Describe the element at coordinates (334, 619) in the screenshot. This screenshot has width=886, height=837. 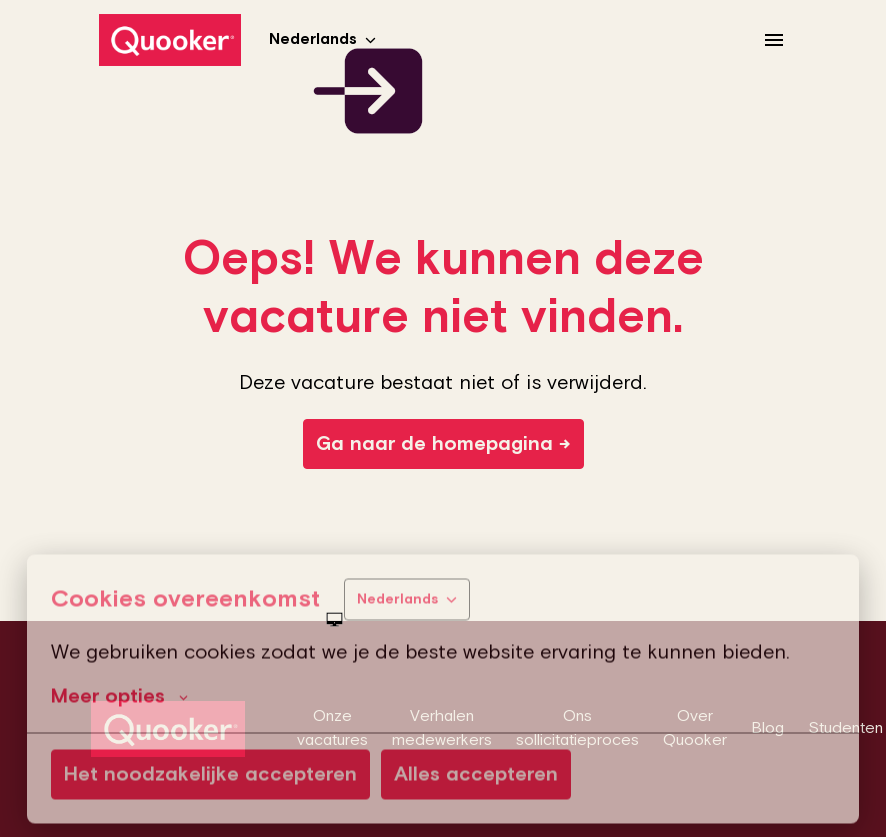
I see `switch to desktop view` at that location.